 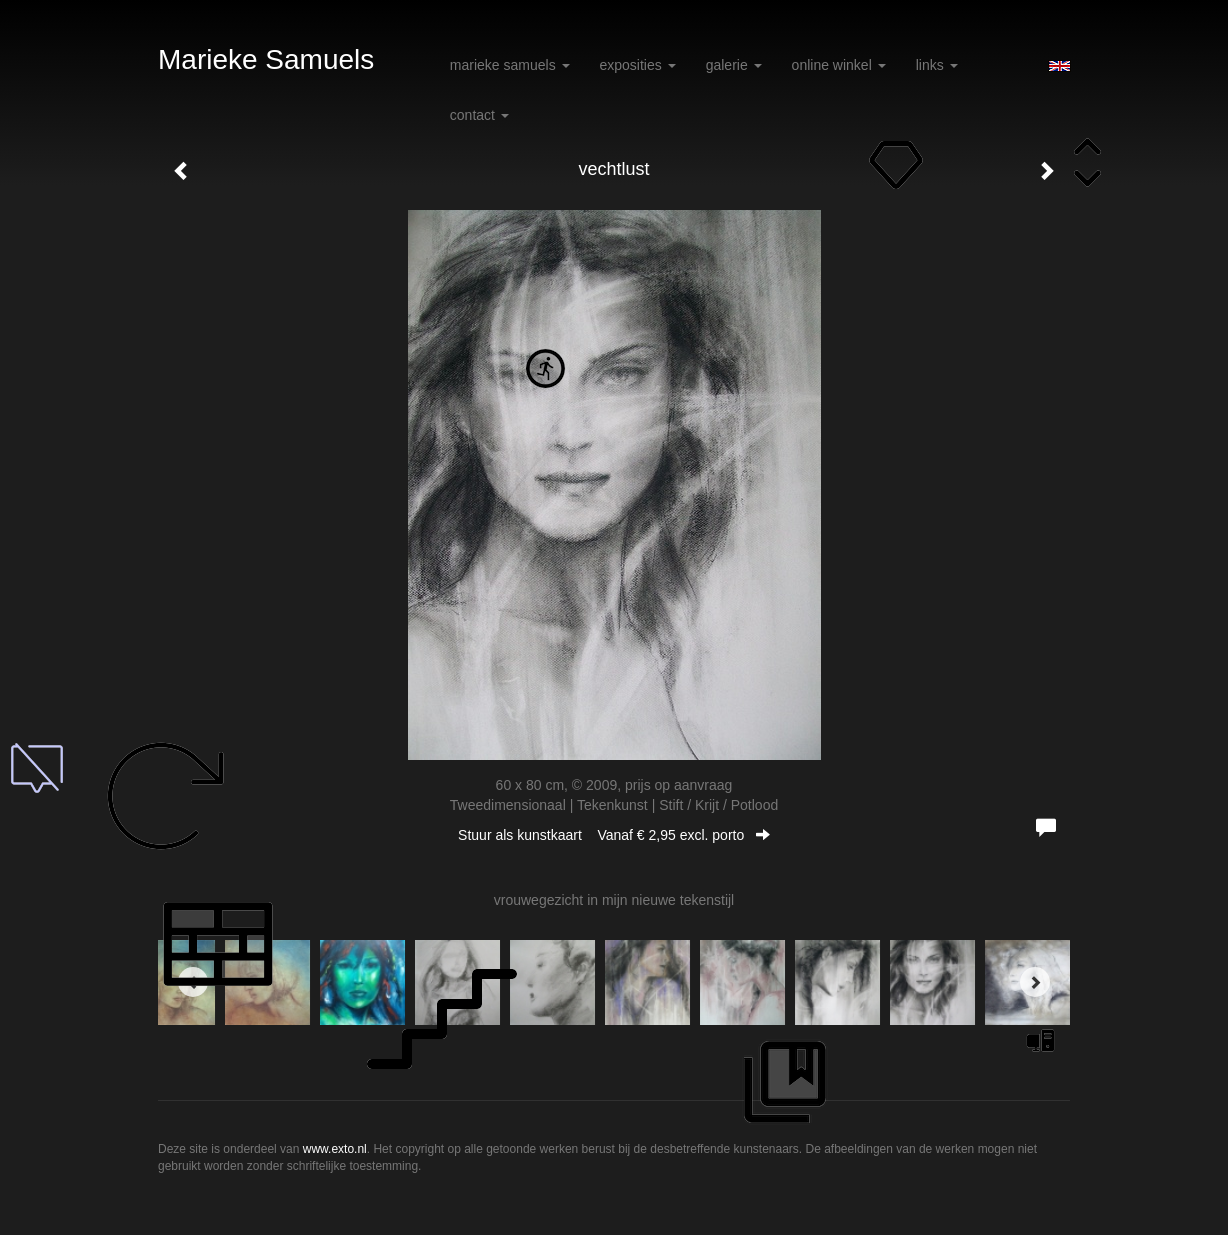 I want to click on access desktop computer settings, so click(x=1040, y=1040).